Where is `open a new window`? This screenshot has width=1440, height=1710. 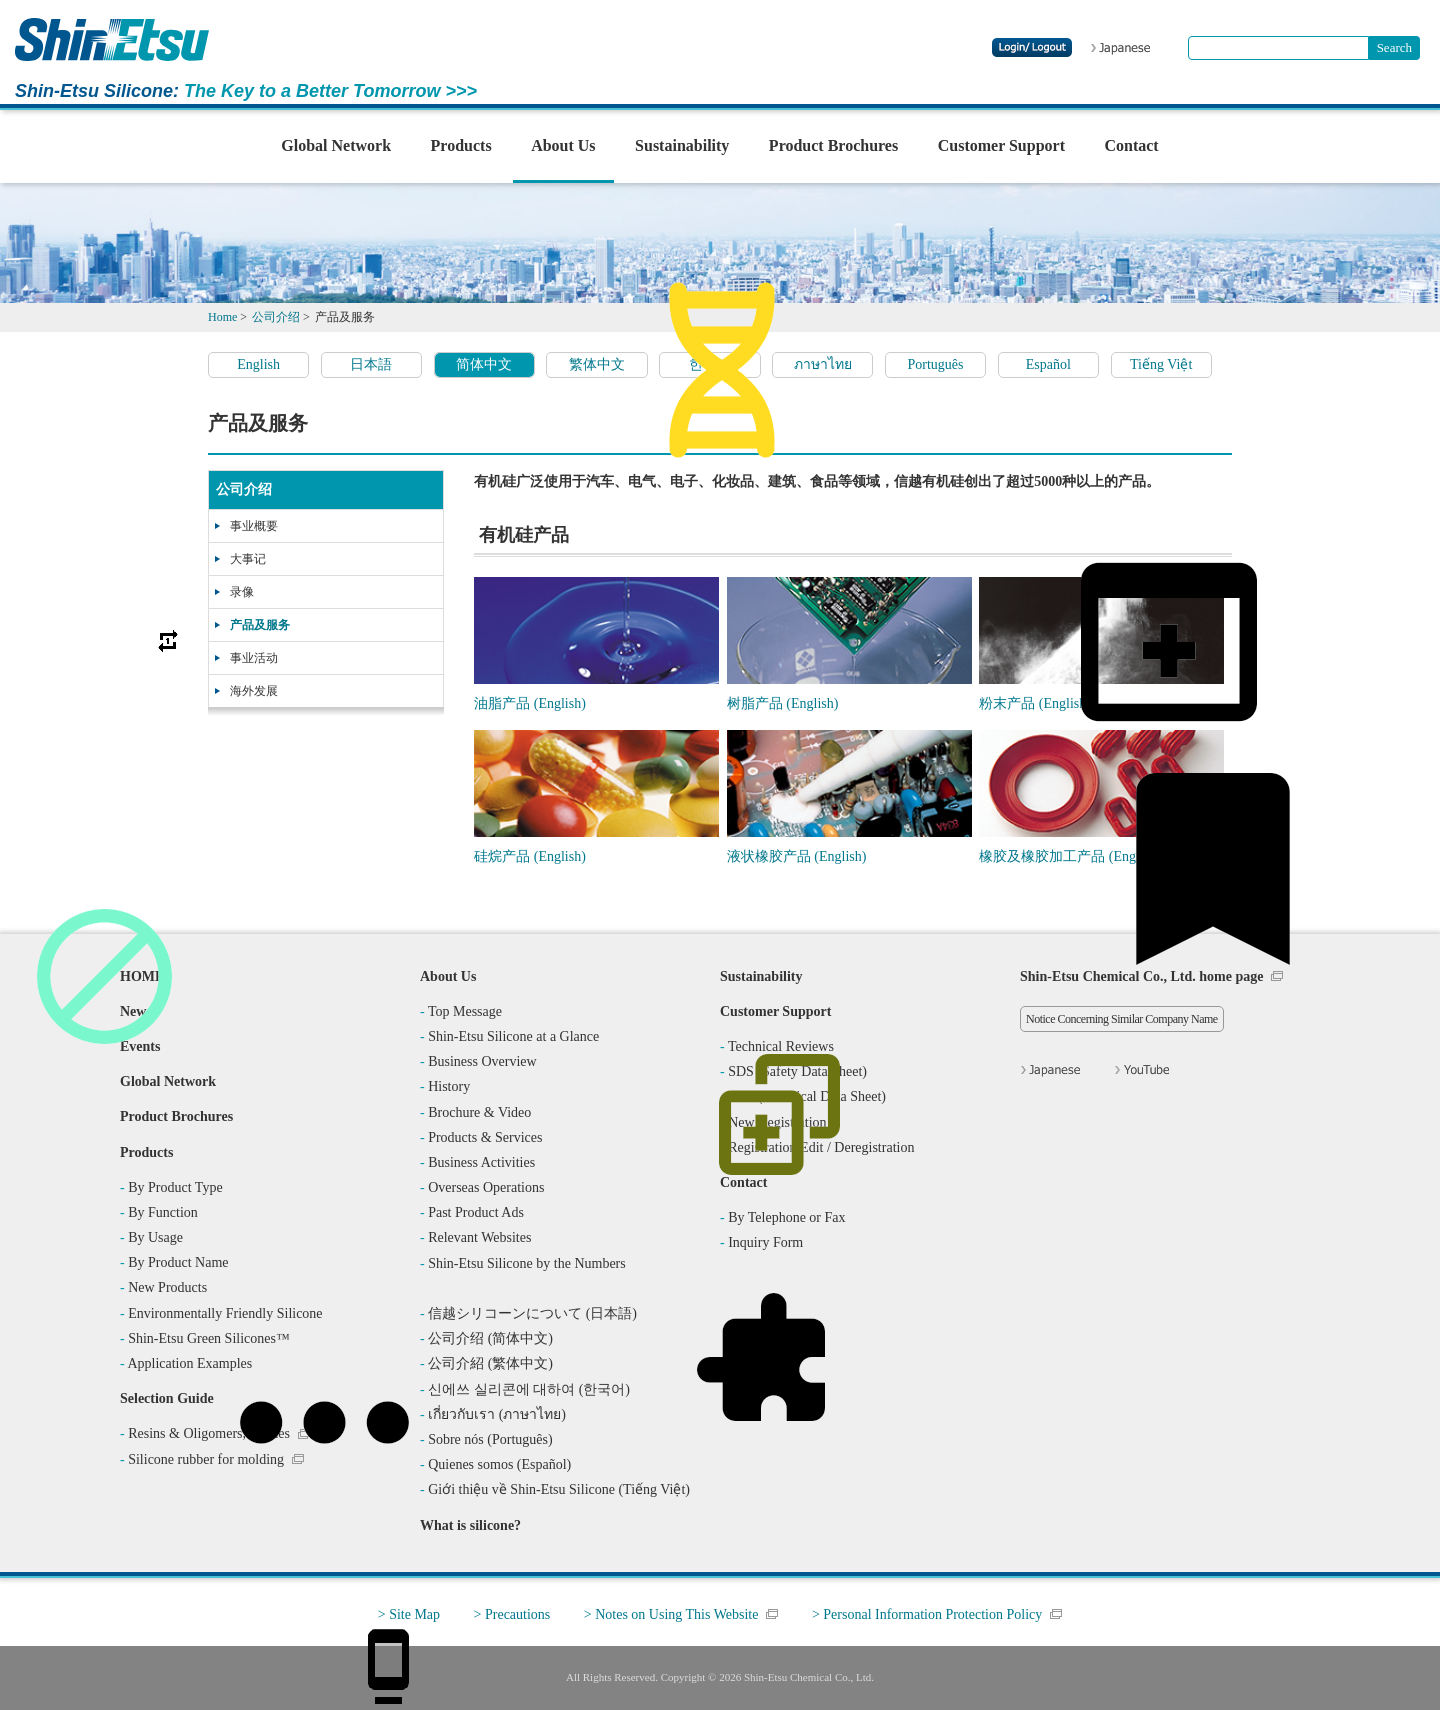
open a new window is located at coordinates (1169, 642).